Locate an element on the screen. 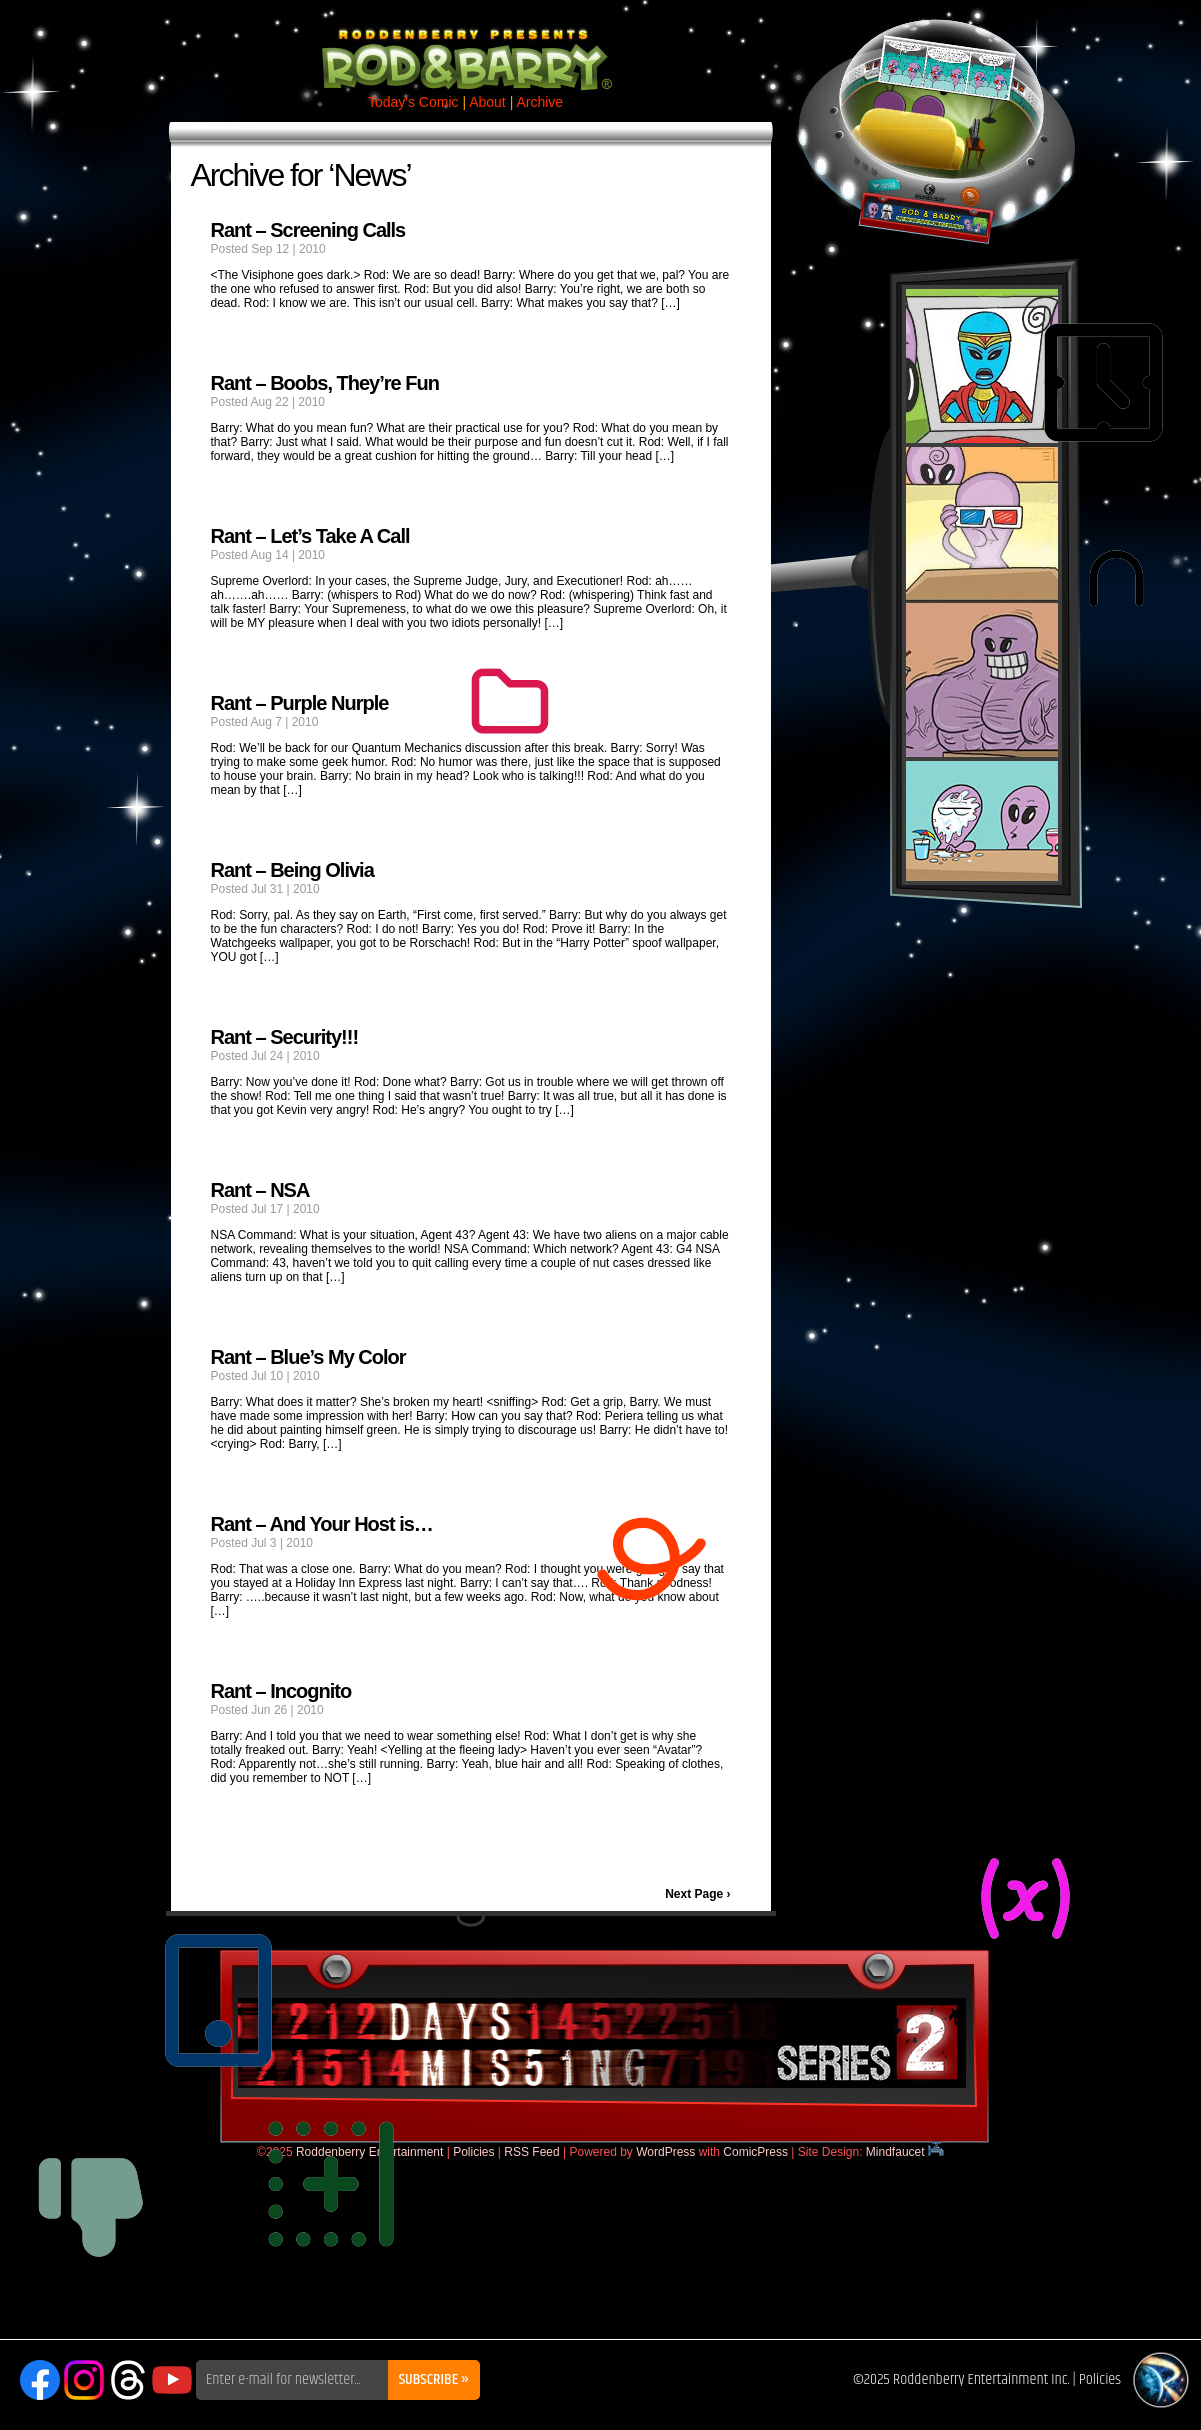 The width and height of the screenshot is (1201, 2430). switch to tablet view is located at coordinates (218, 2000).